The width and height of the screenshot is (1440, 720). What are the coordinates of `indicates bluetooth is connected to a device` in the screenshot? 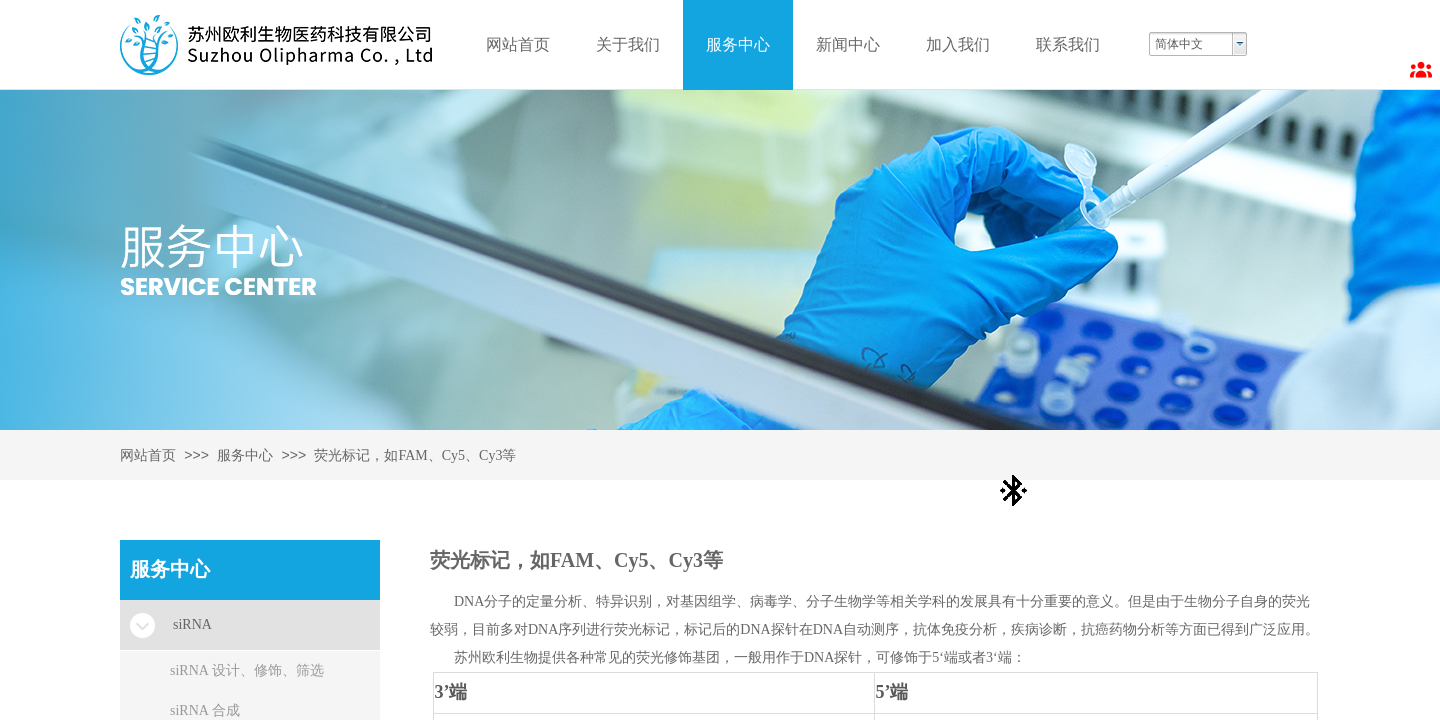 It's located at (1013, 490).